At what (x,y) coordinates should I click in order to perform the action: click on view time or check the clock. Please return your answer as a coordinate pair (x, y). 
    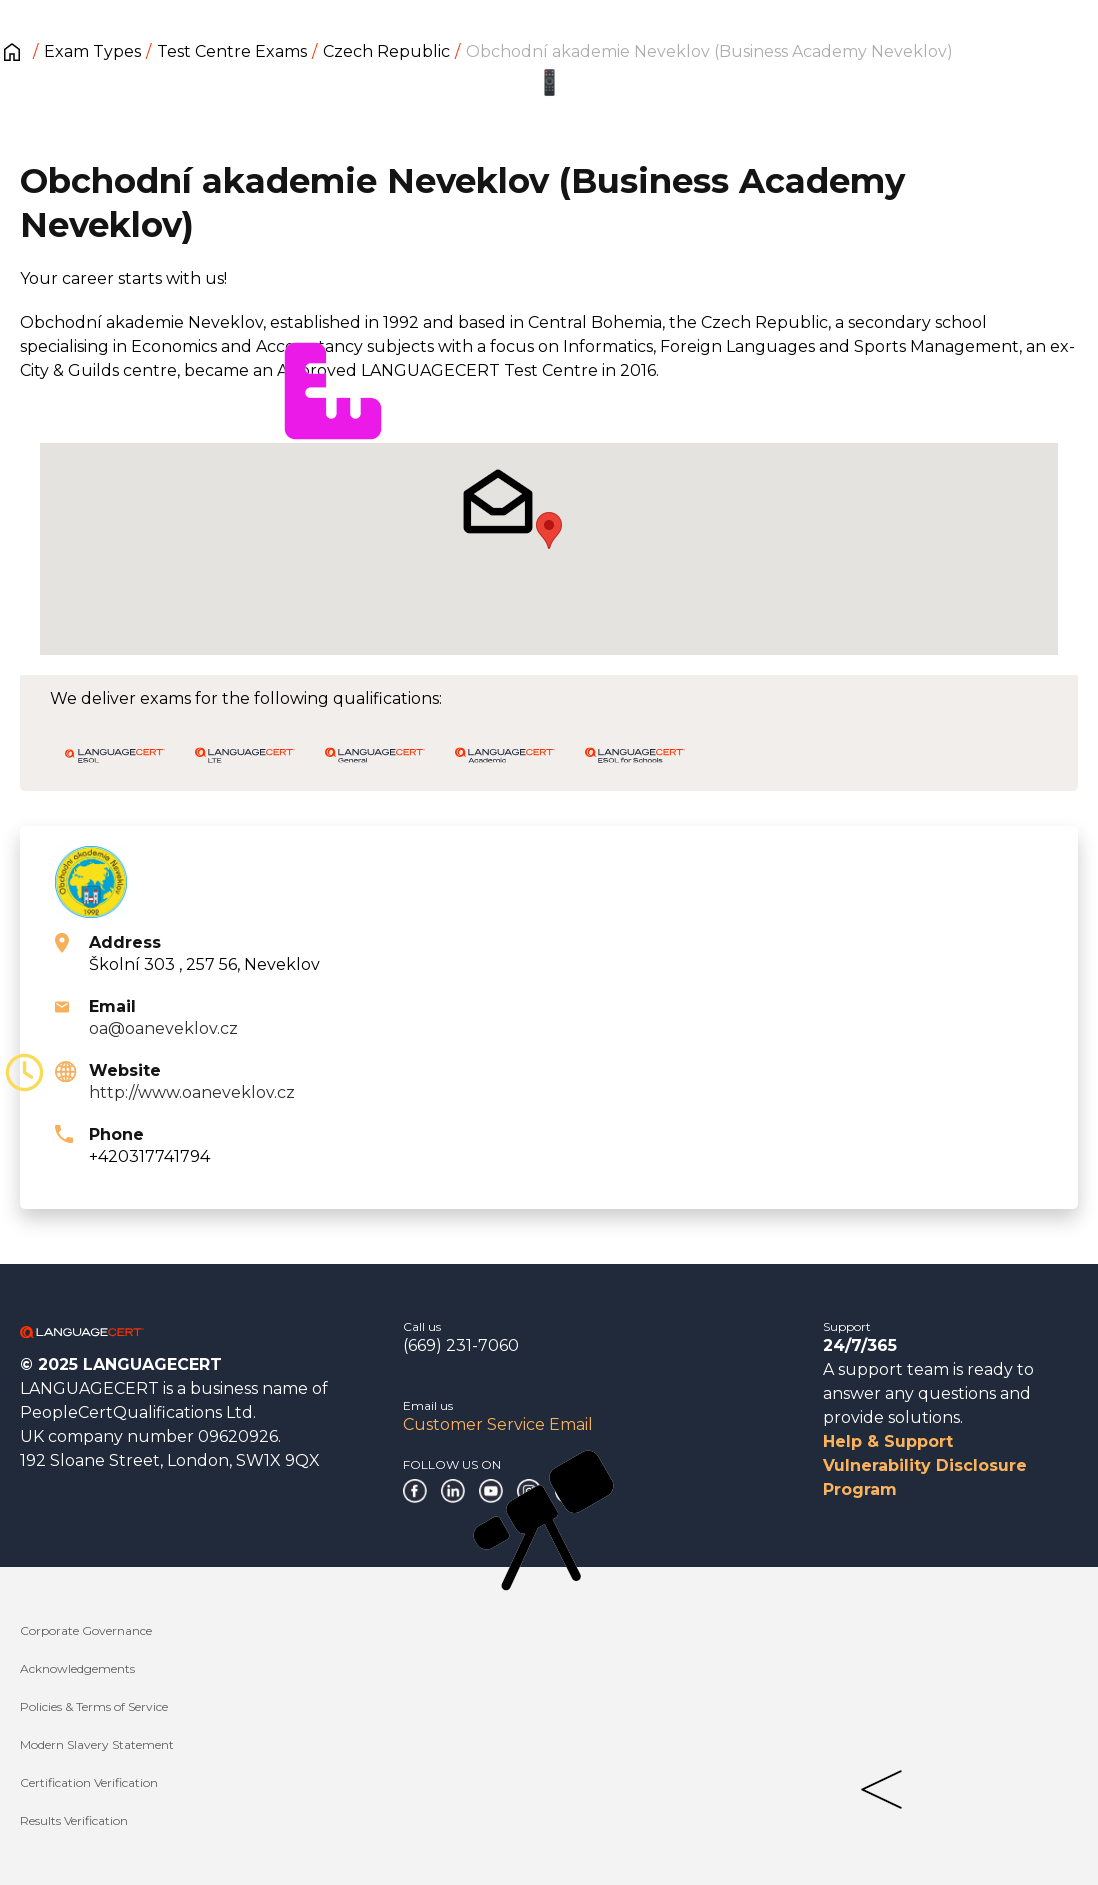
    Looking at the image, I should click on (24, 1072).